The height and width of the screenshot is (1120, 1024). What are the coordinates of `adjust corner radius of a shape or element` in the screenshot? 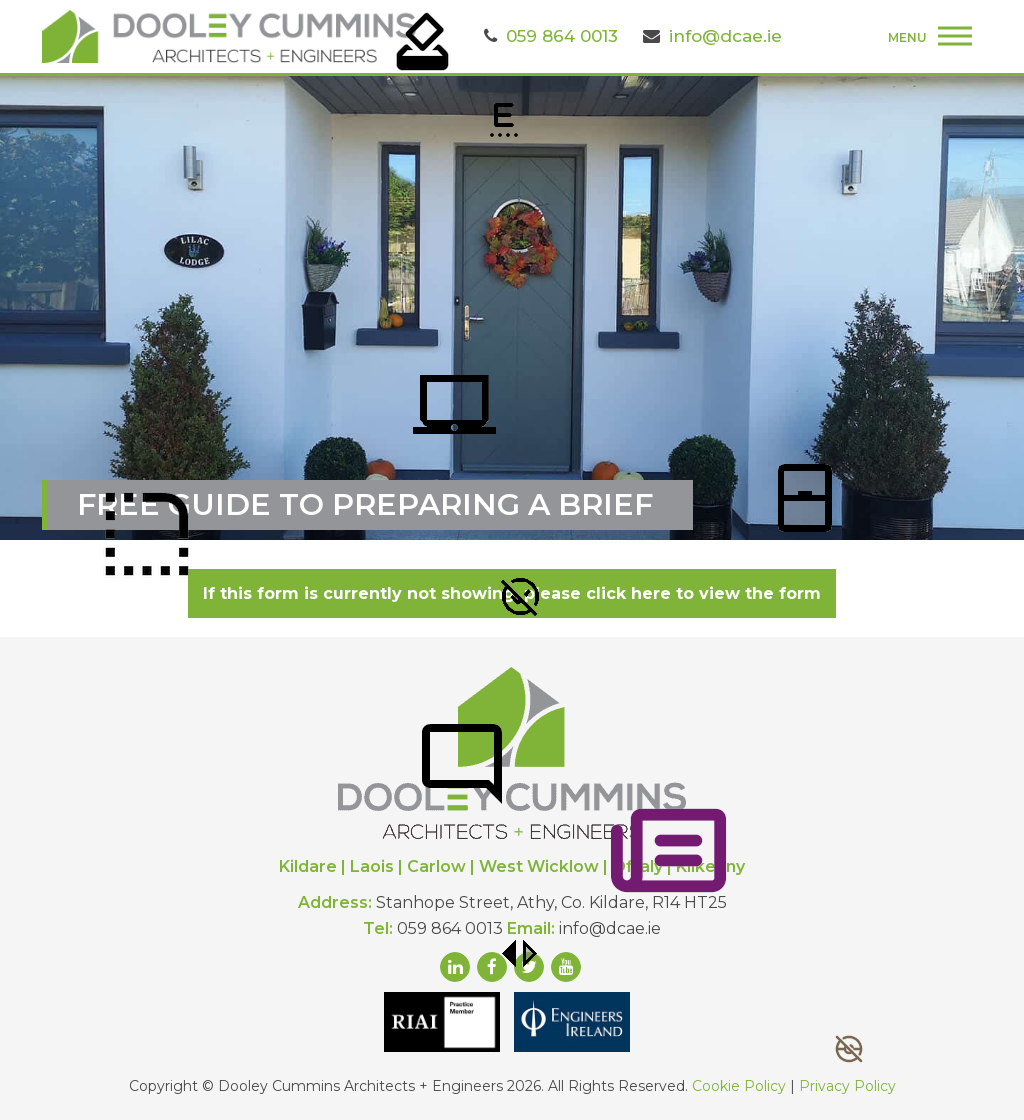 It's located at (147, 534).